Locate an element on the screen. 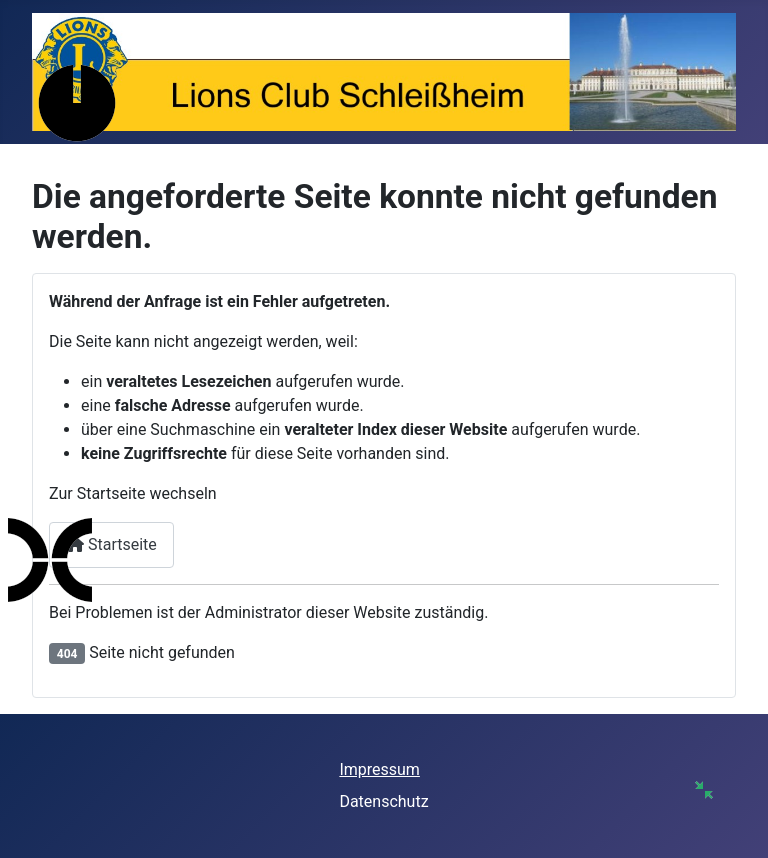  collapse or minimize an expanded view is located at coordinates (704, 790).